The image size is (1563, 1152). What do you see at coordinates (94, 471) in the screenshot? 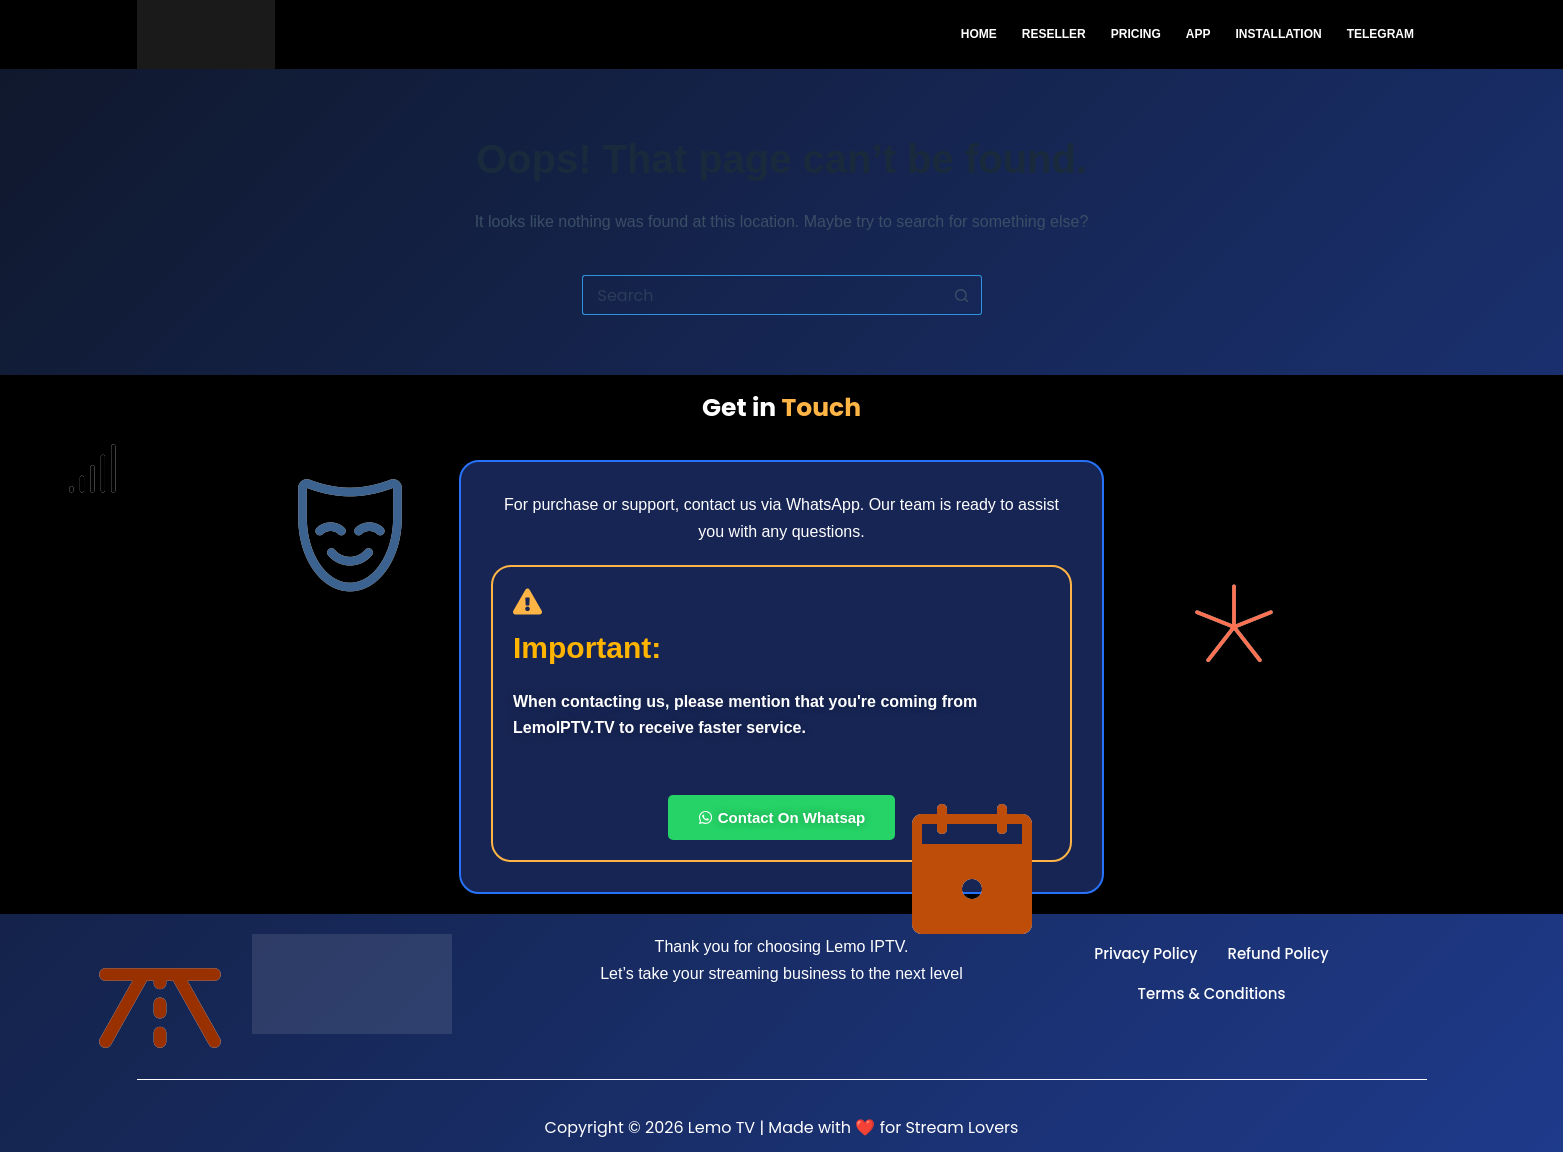
I see `indicates full cellular signal strength` at bounding box center [94, 471].